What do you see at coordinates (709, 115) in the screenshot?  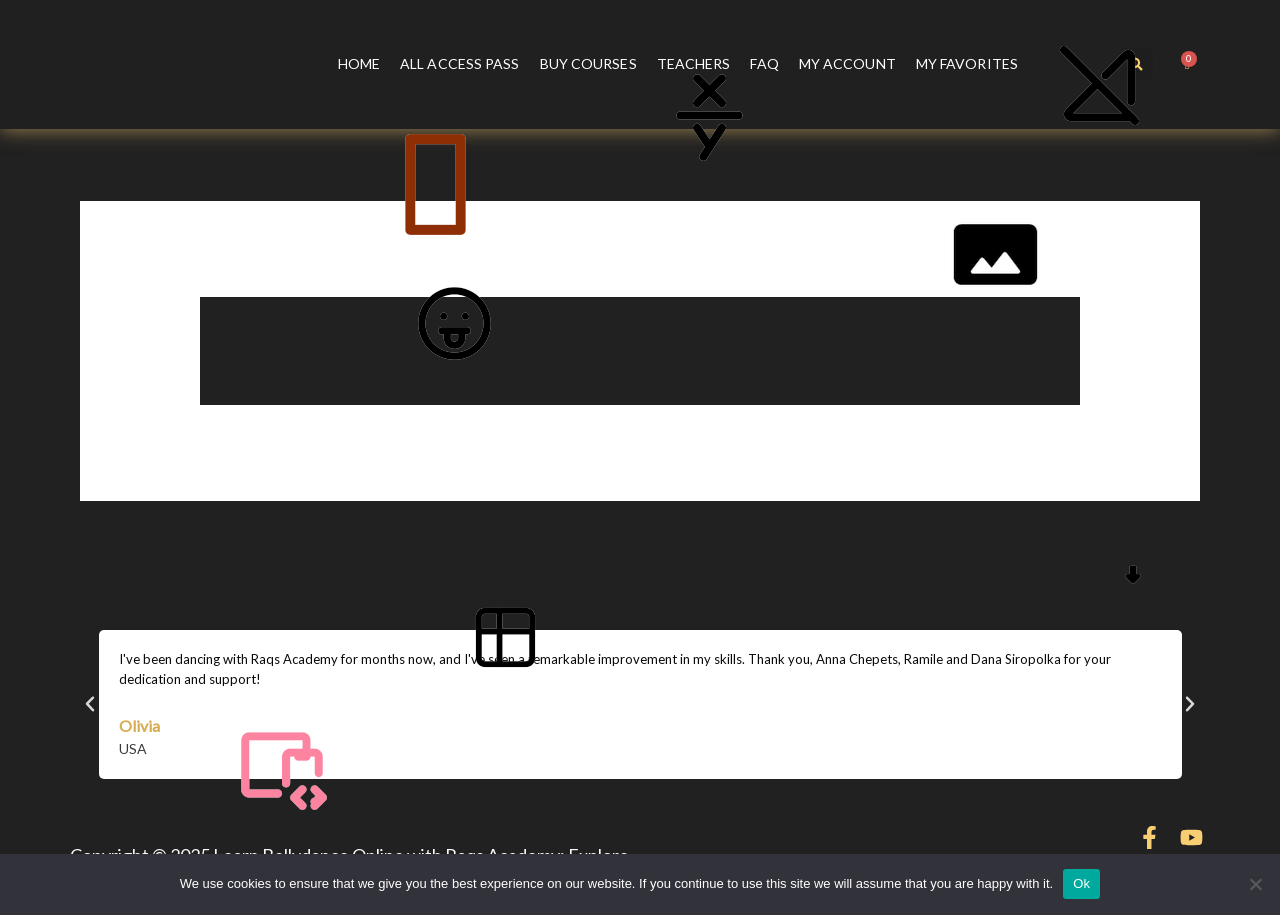 I see `perform division calculation` at bounding box center [709, 115].